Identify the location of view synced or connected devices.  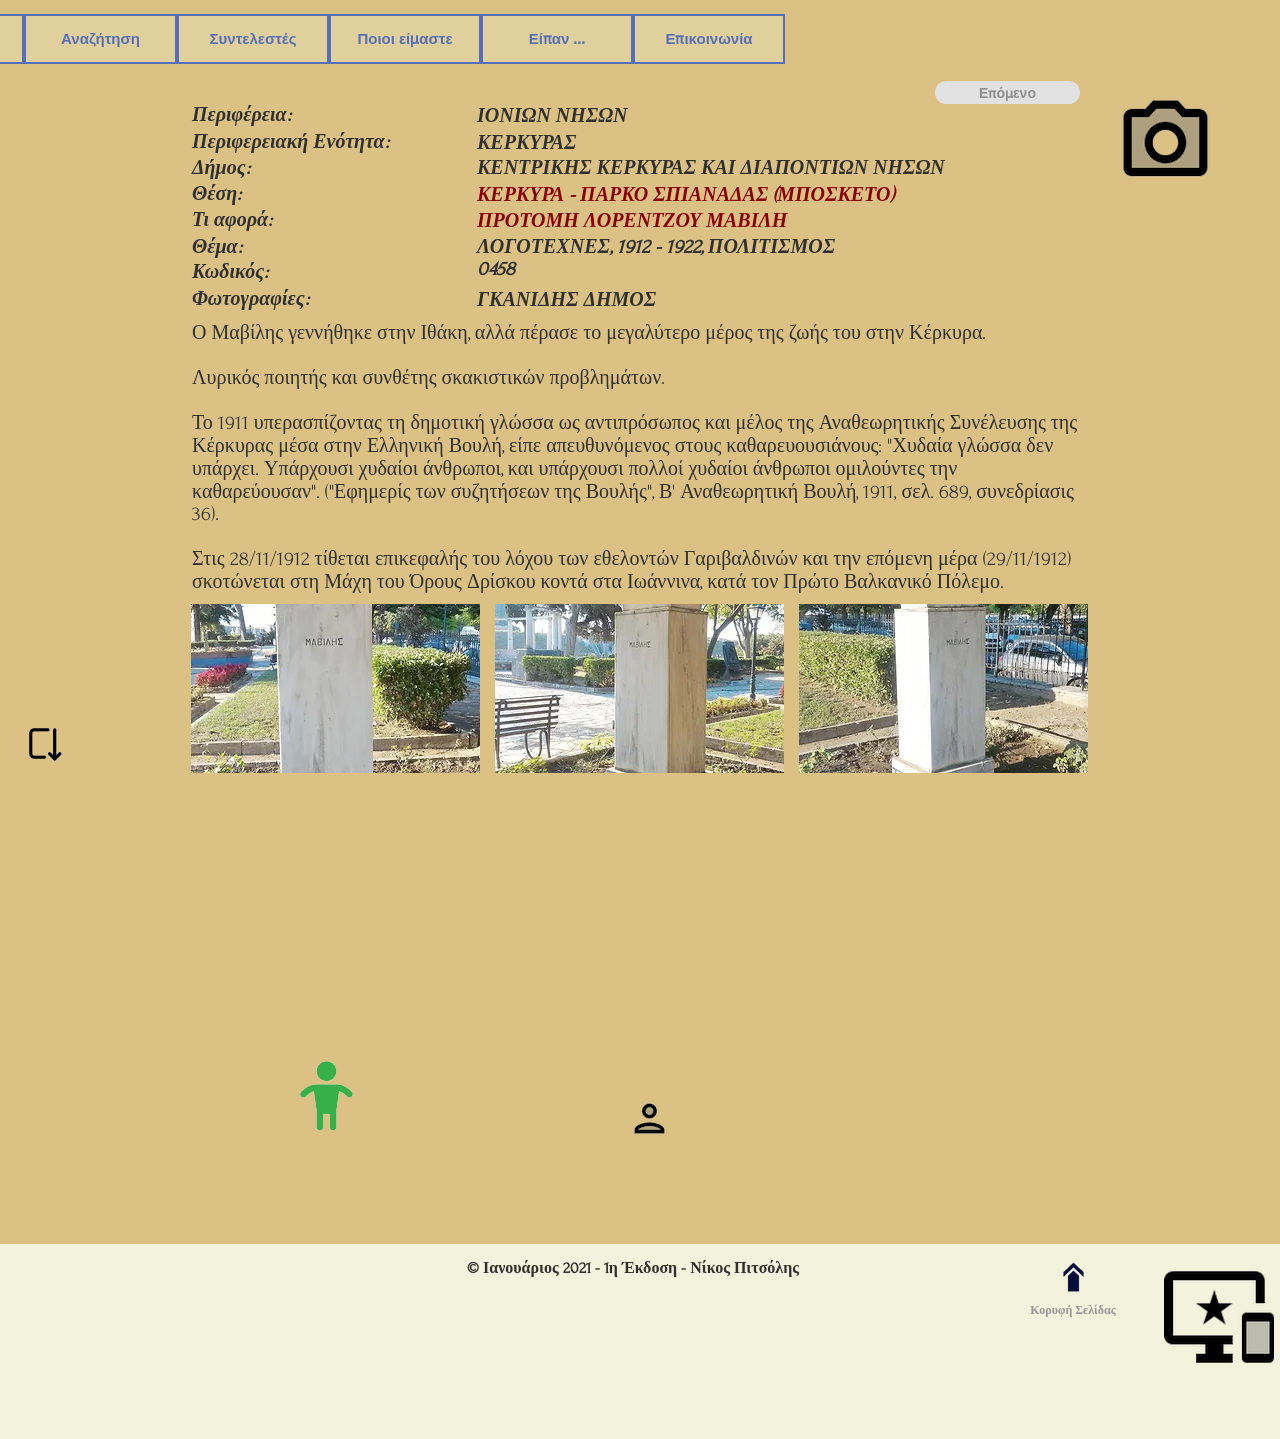
(1219, 1317).